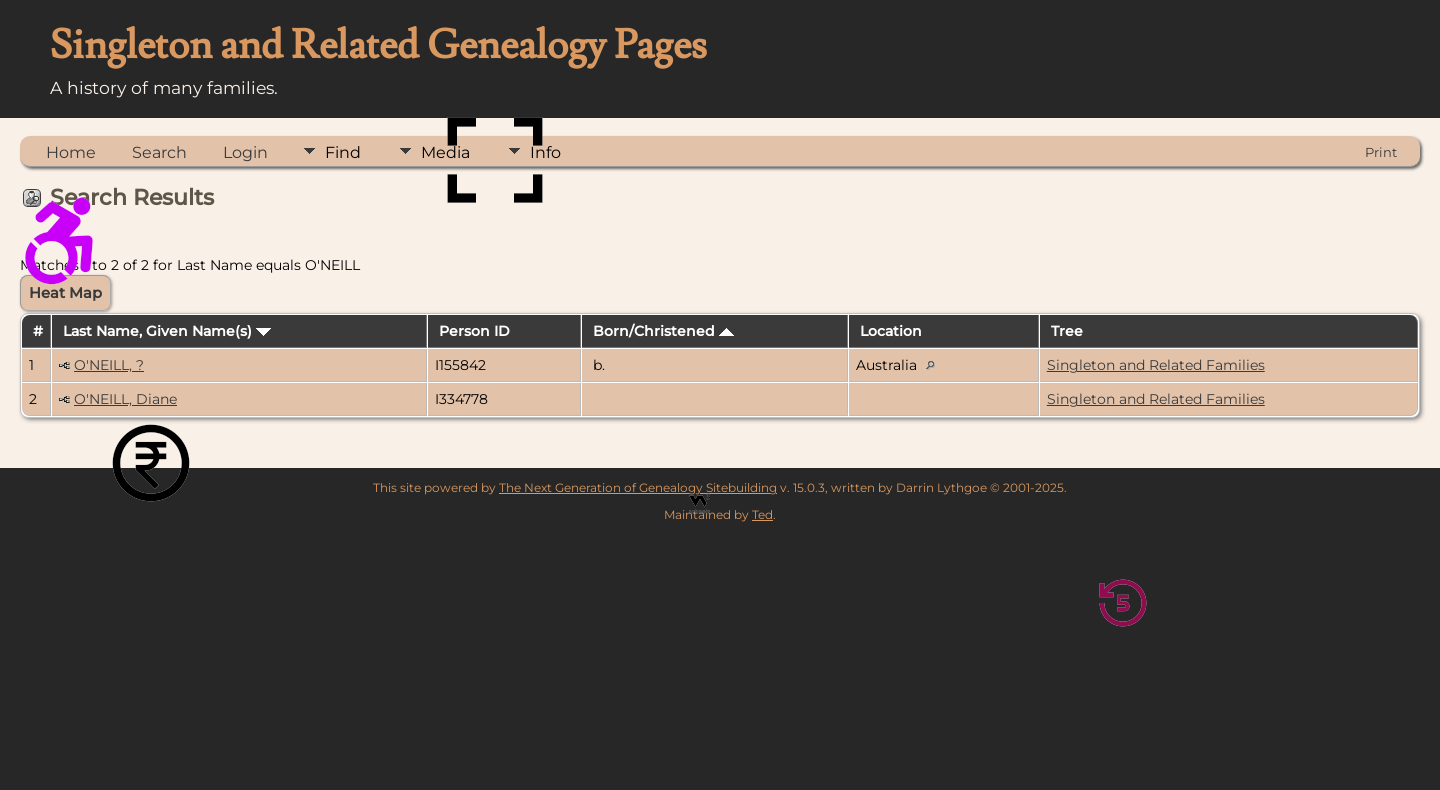 The image size is (1440, 790). Describe the element at coordinates (151, 463) in the screenshot. I see `view balance or payment amount in rupees` at that location.